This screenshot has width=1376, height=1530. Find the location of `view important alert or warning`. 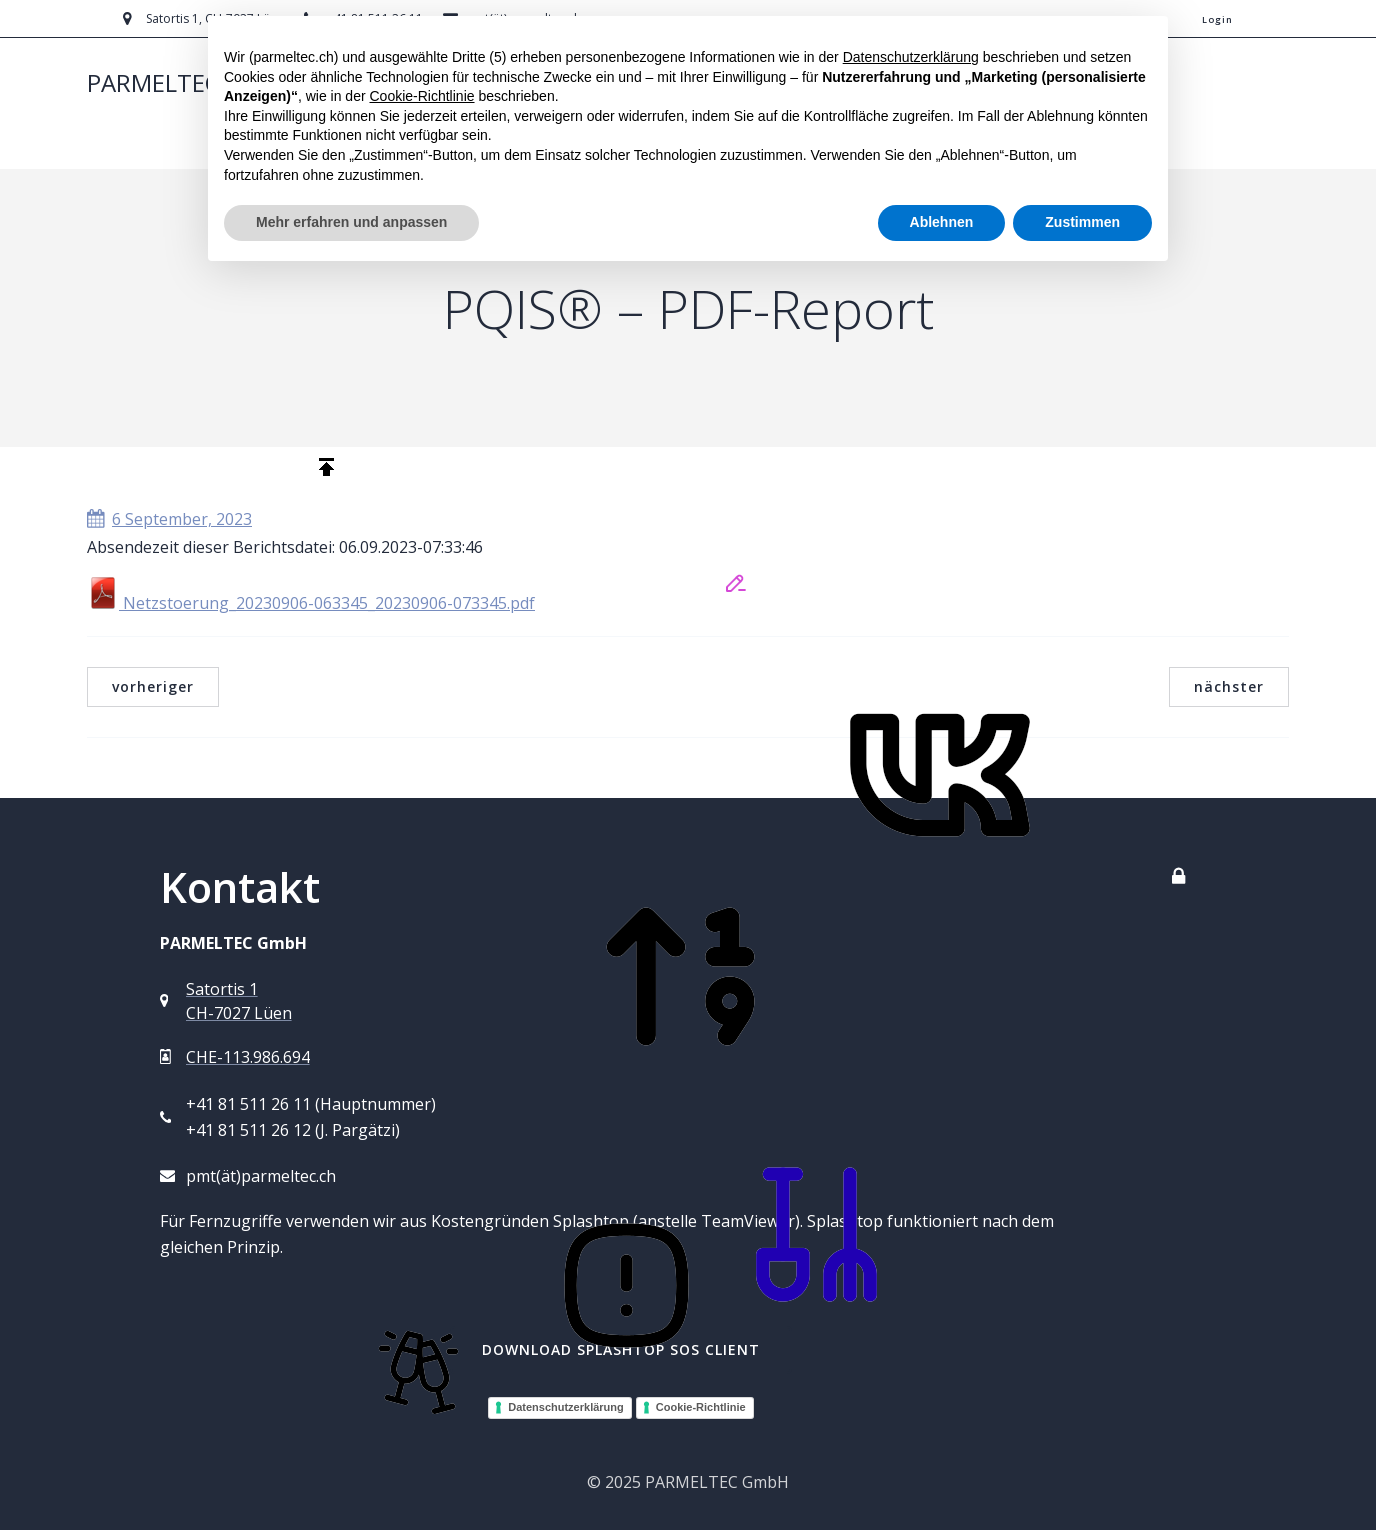

view important alert or warning is located at coordinates (626, 1285).